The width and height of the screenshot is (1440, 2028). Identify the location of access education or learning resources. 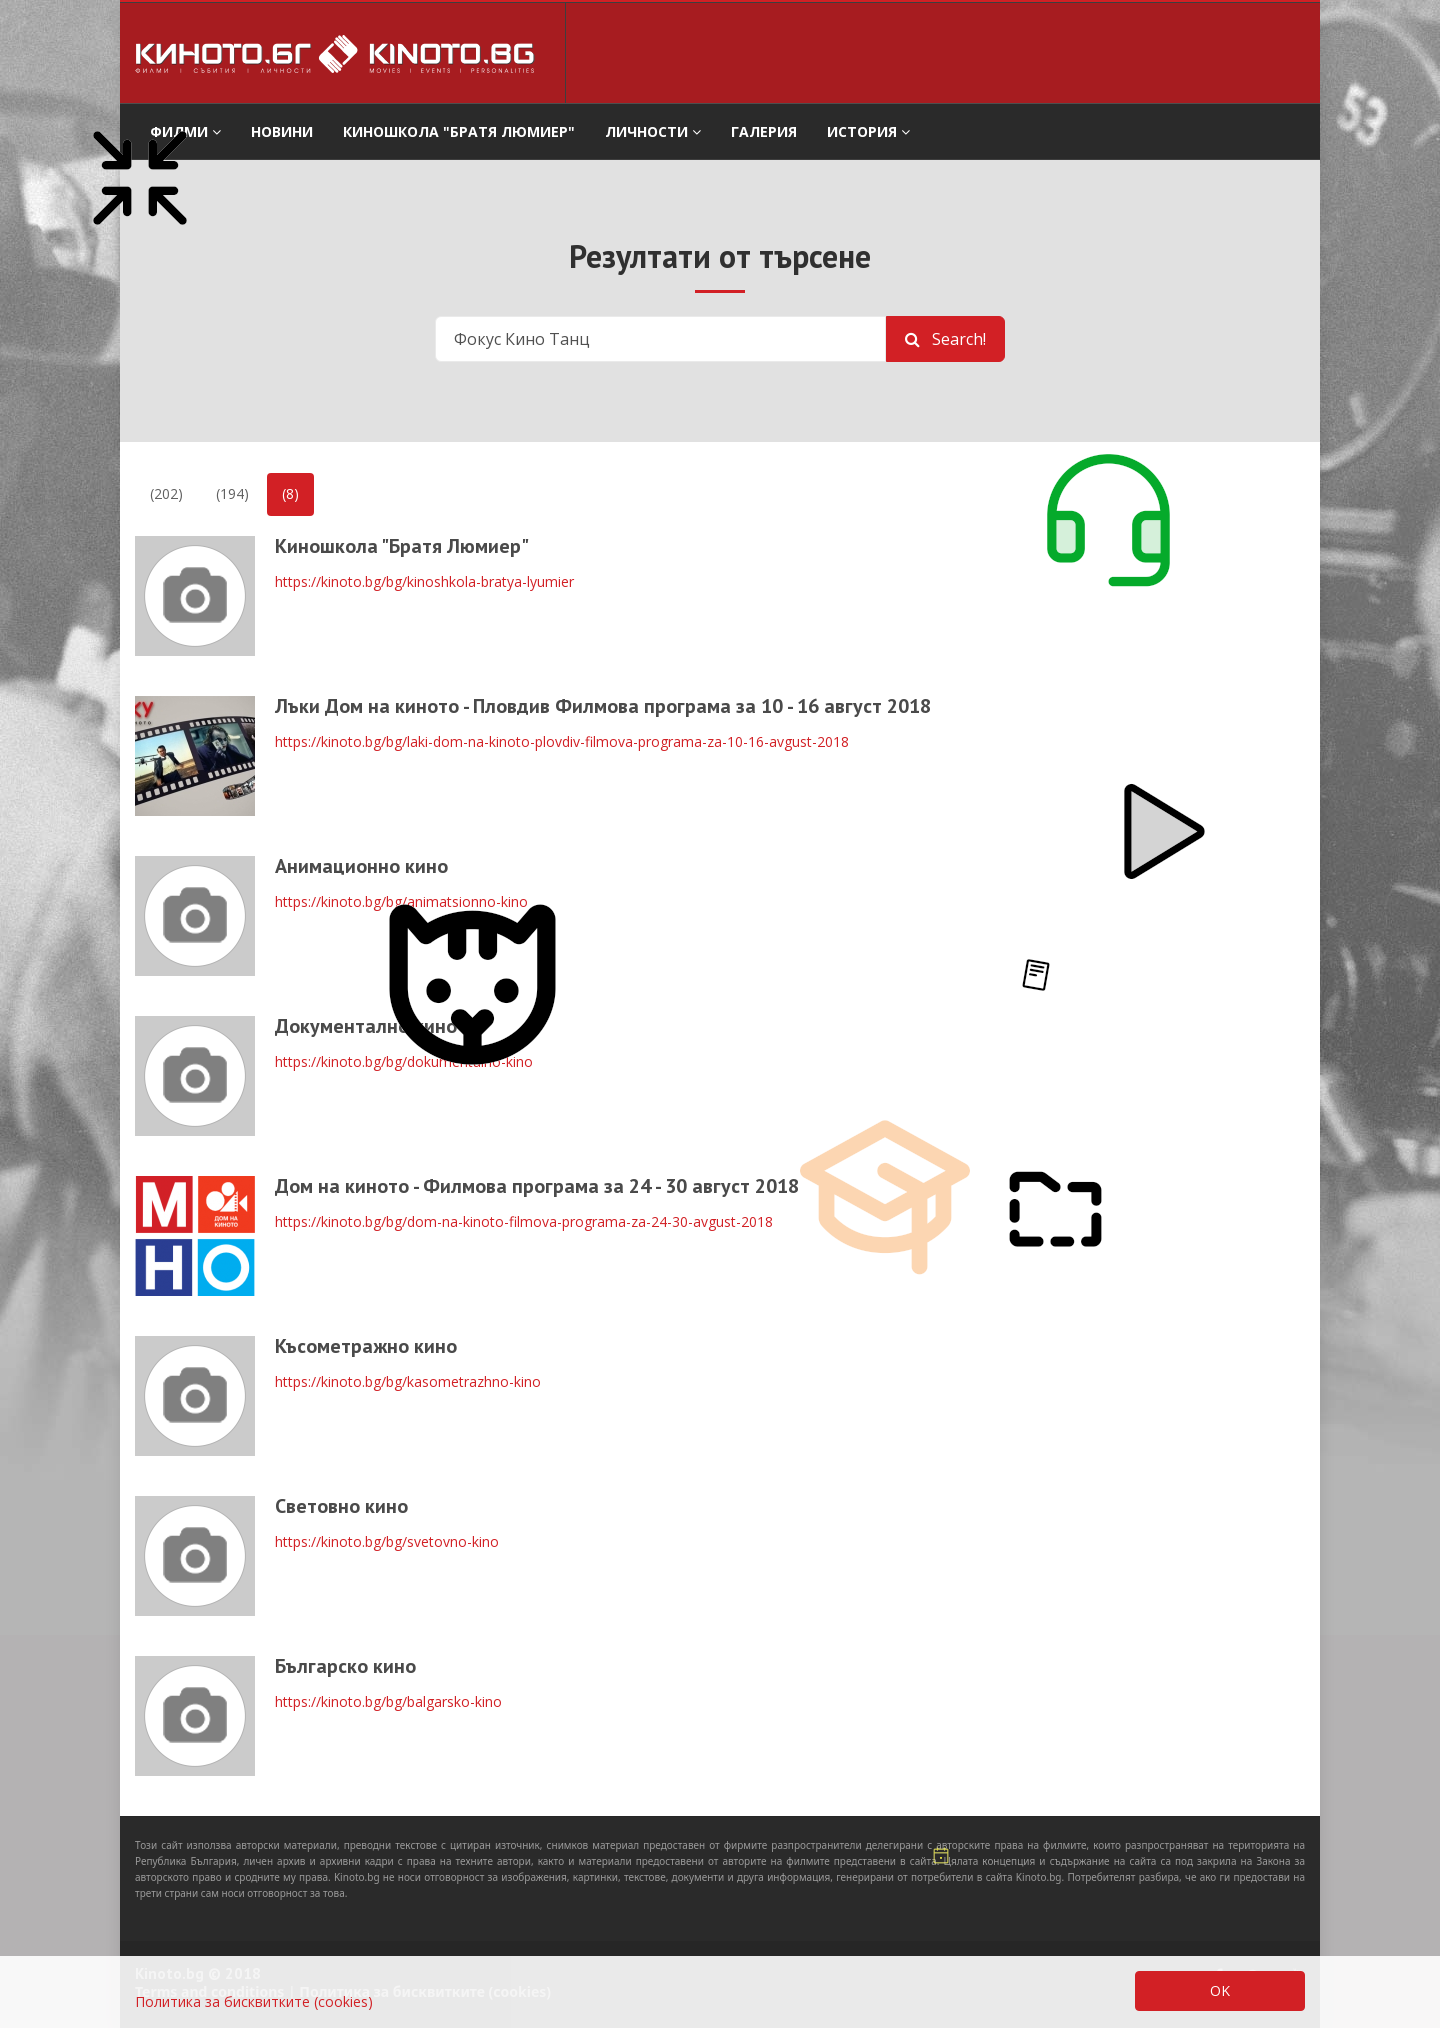
(885, 1192).